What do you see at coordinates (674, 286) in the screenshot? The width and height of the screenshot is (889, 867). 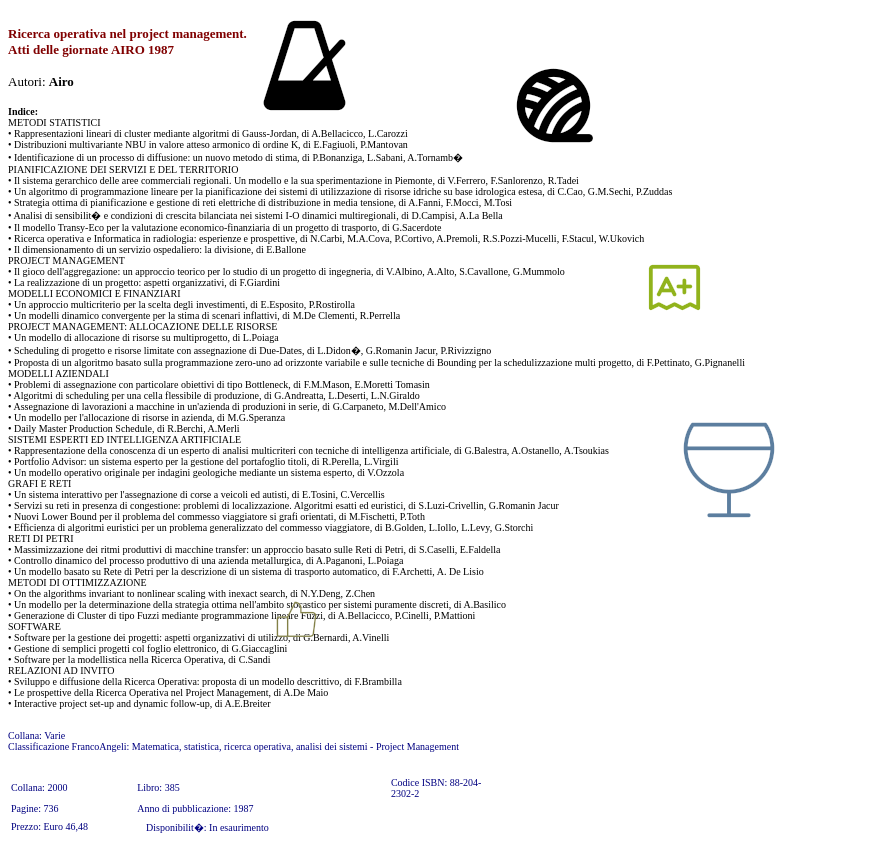 I see `view exam or test results` at bounding box center [674, 286].